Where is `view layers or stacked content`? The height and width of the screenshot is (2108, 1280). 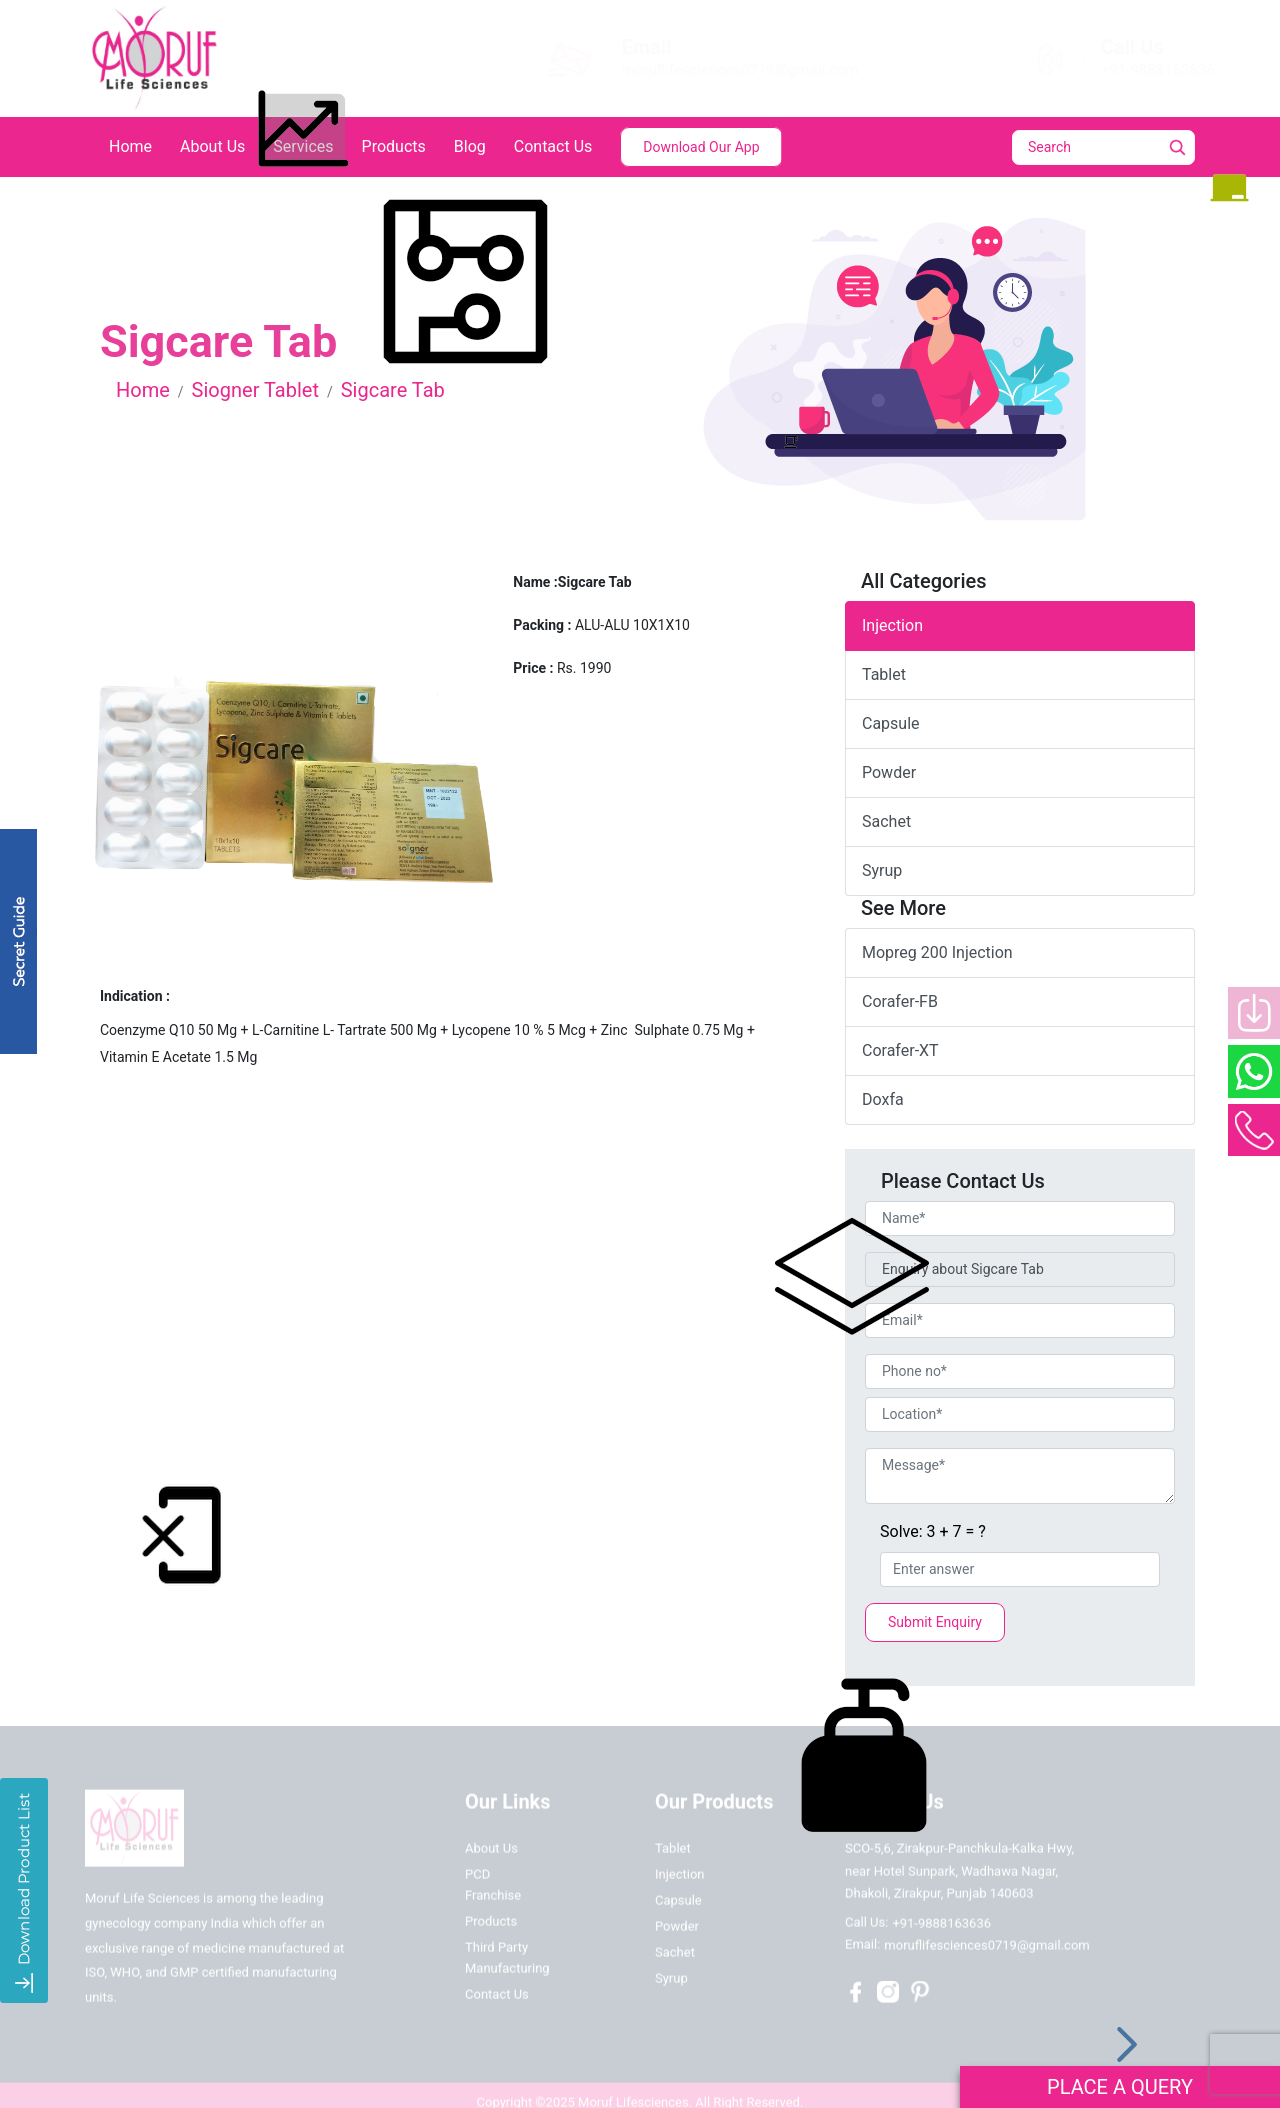
view layers or stacked content is located at coordinates (852, 1279).